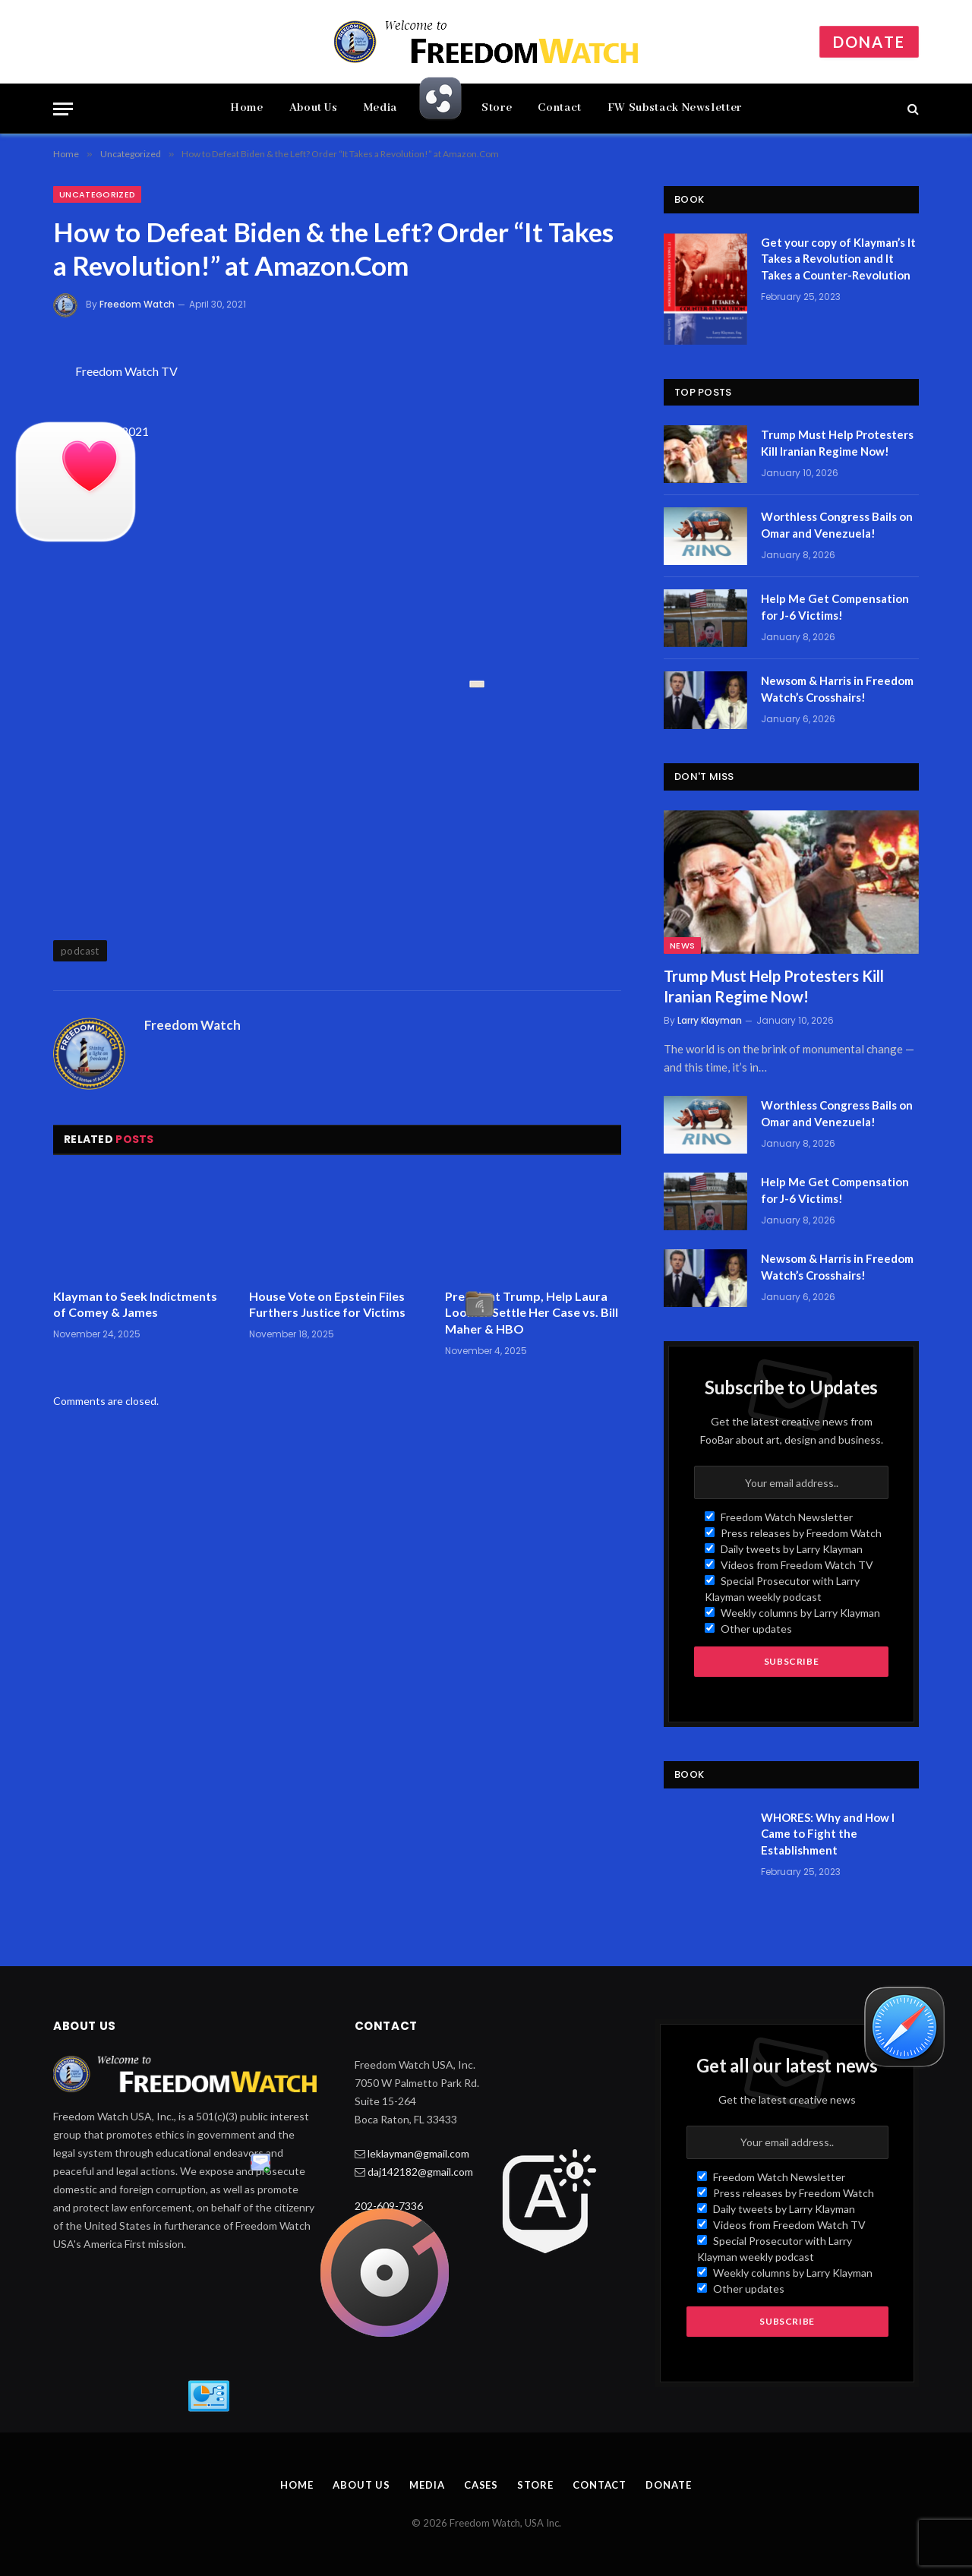 This screenshot has height=2576, width=972. Describe the element at coordinates (260, 2162) in the screenshot. I see `compose a new email message` at that location.